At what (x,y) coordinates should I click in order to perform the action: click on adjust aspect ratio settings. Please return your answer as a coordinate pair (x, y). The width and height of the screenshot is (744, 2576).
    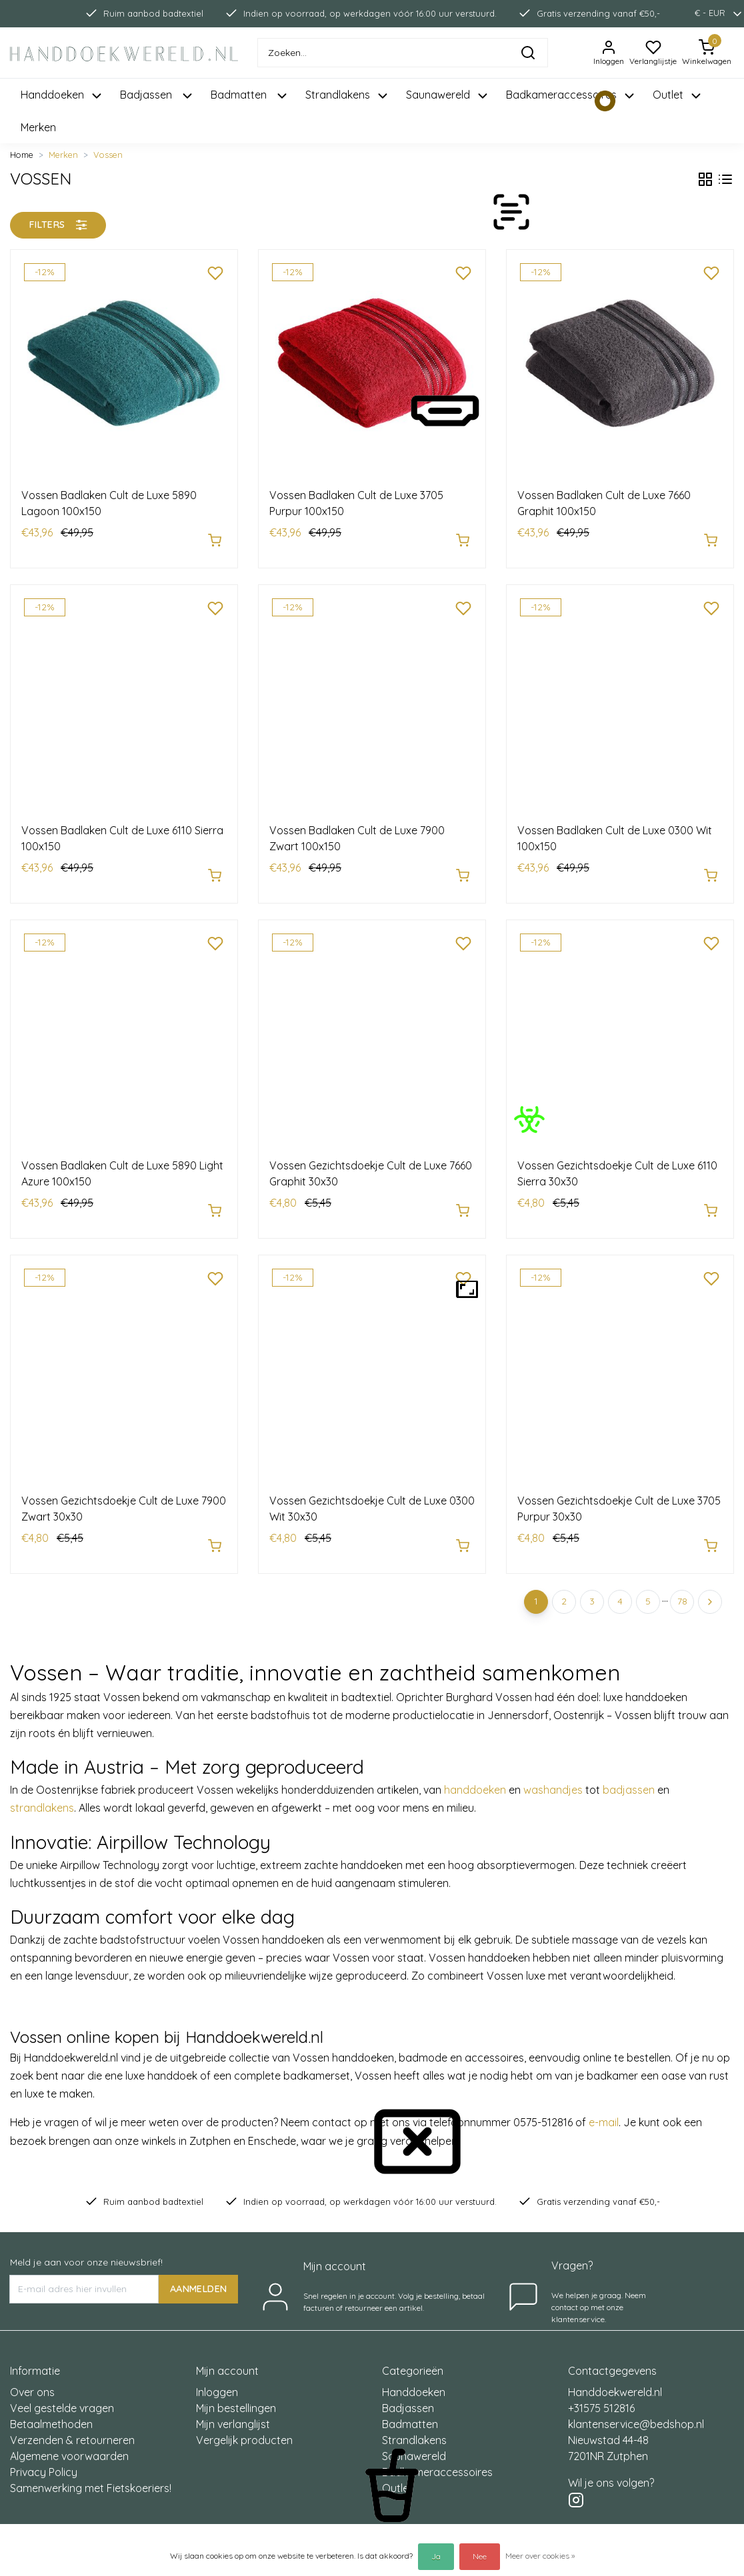
    Looking at the image, I should click on (467, 1289).